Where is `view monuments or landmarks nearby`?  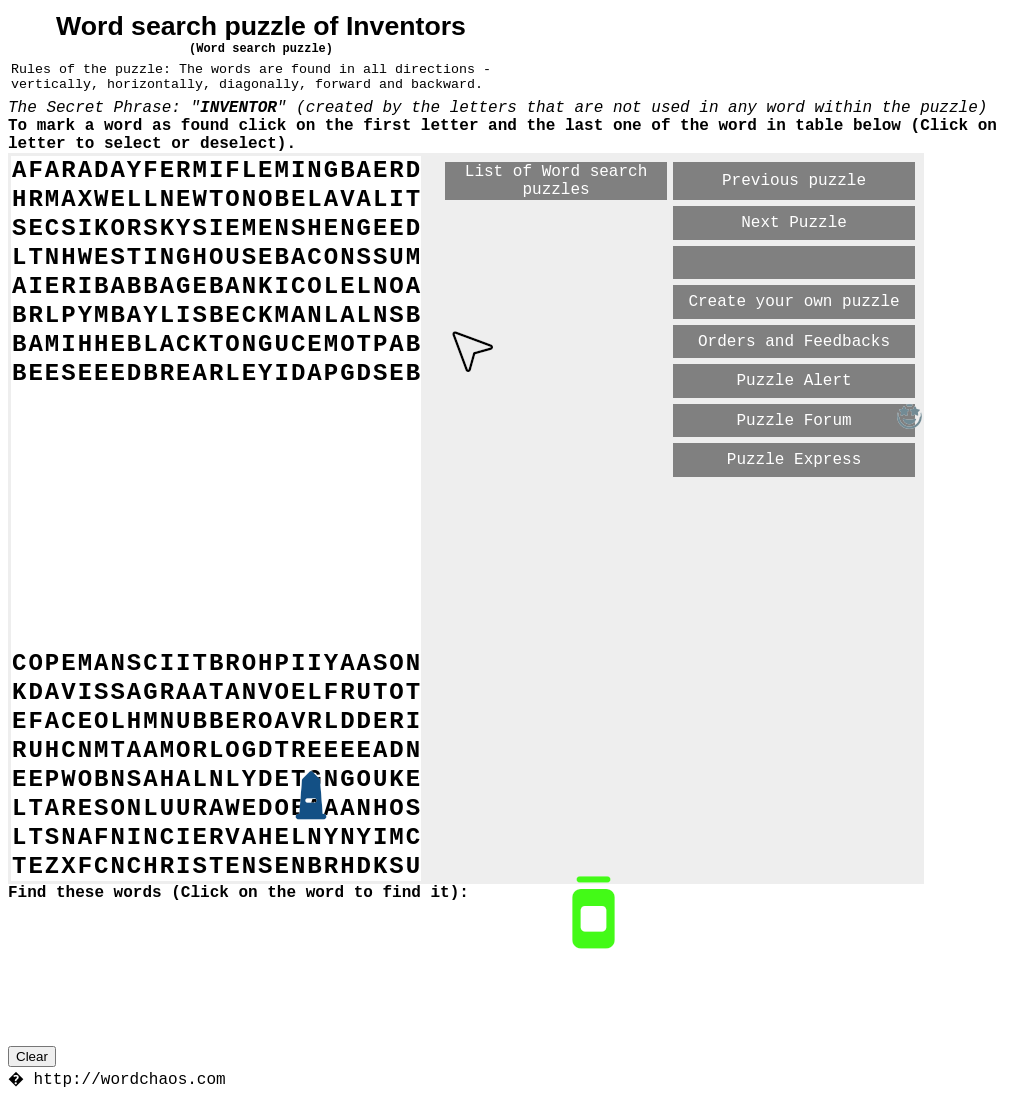
view monuments or landmarks nearby is located at coordinates (311, 797).